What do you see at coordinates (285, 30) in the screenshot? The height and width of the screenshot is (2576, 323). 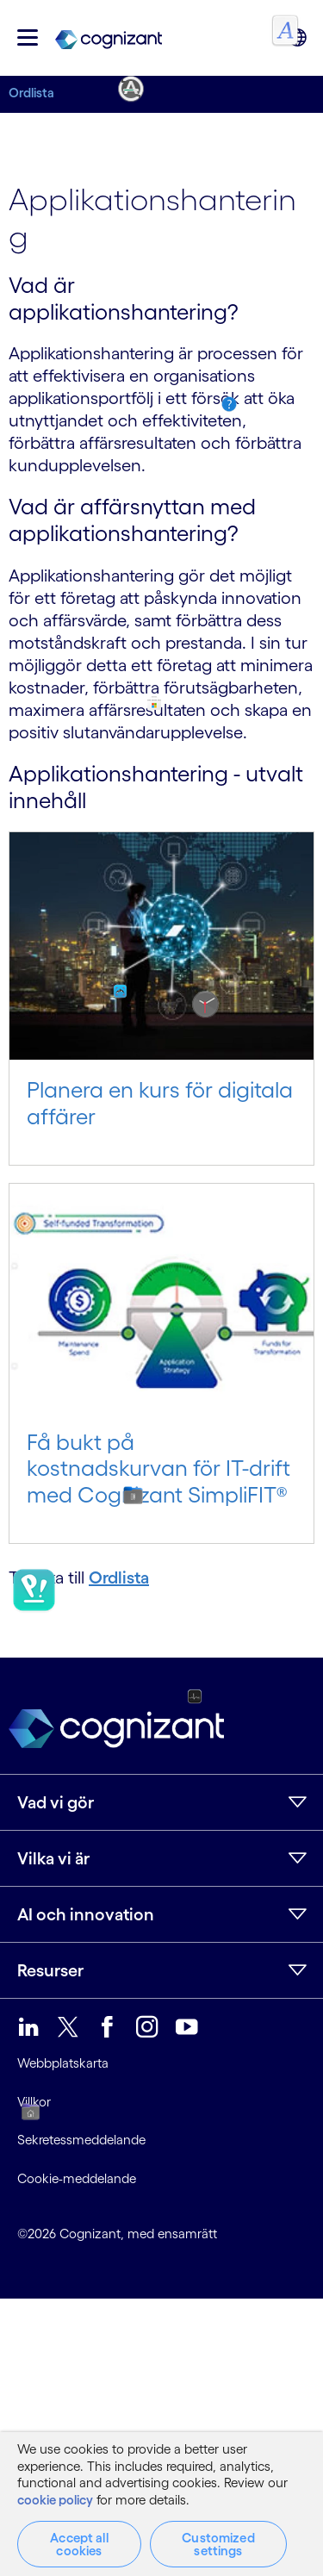 I see `an OpenType font file` at bounding box center [285, 30].